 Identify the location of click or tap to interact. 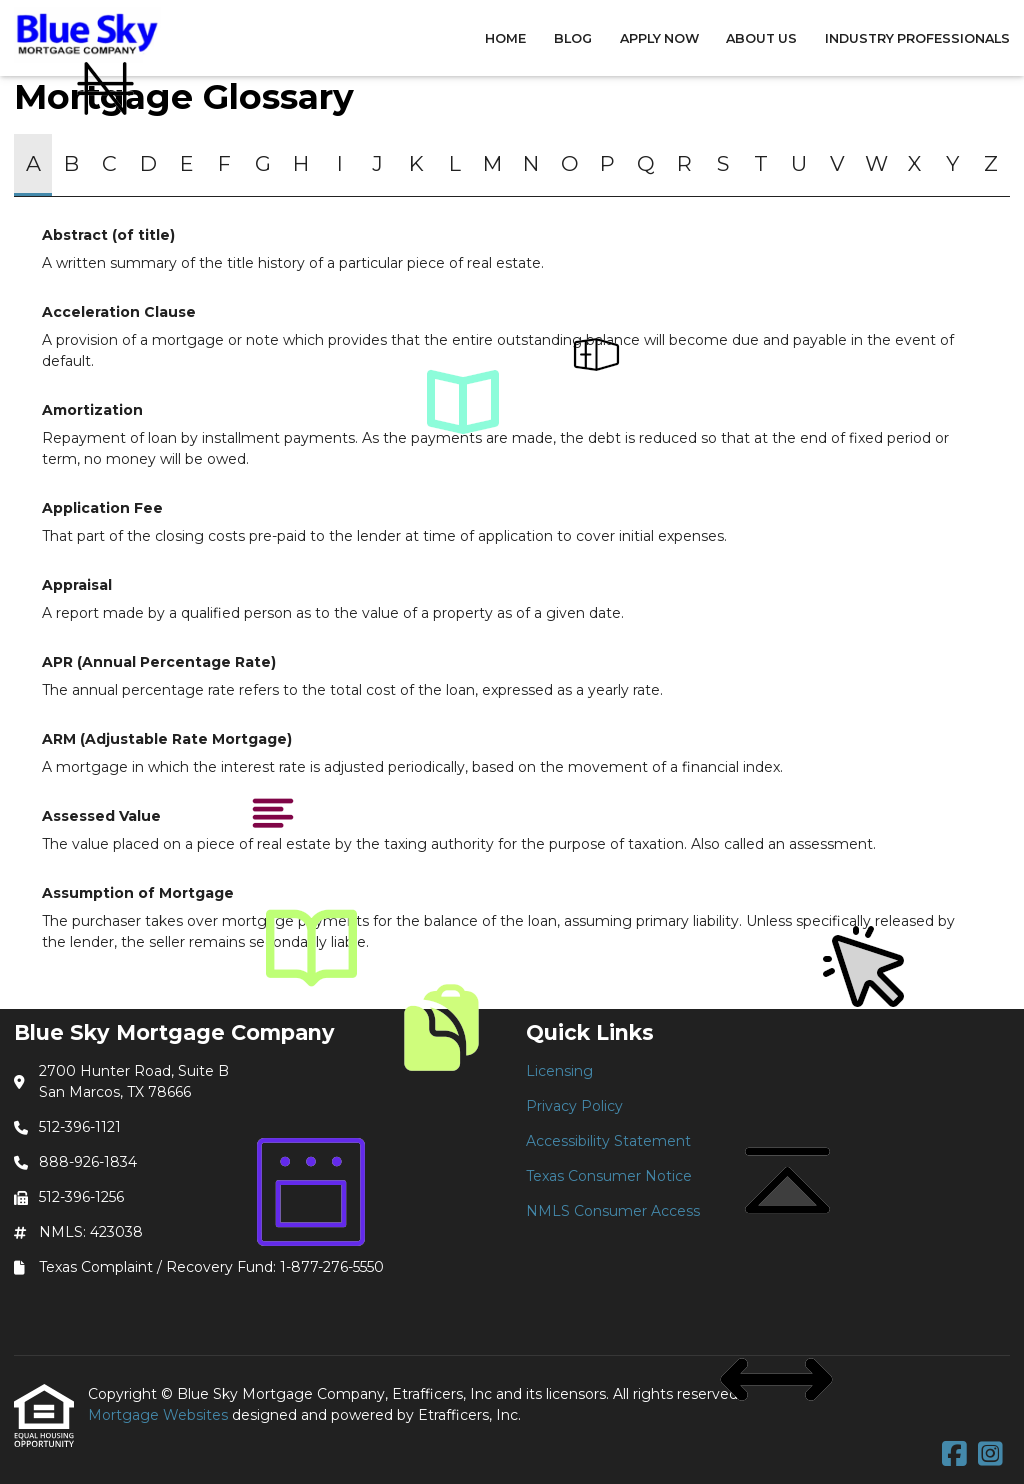
(868, 971).